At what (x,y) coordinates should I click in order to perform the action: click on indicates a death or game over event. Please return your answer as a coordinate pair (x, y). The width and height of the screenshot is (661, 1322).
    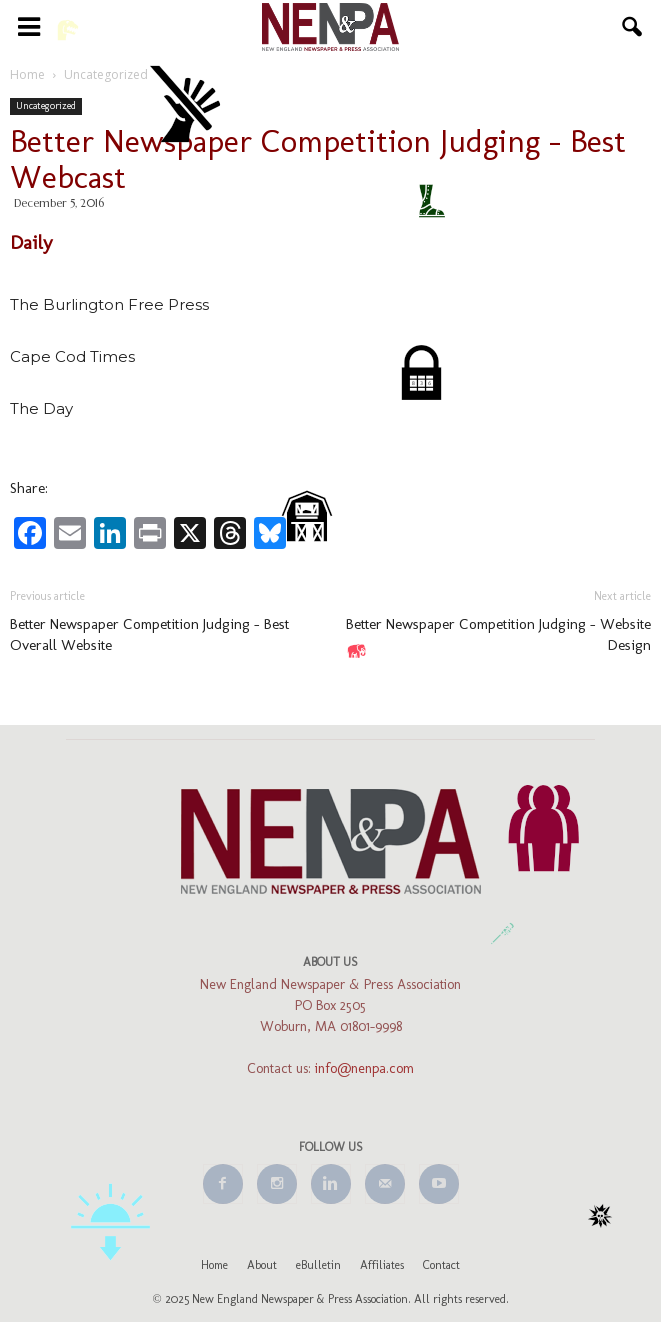
    Looking at the image, I should click on (600, 1216).